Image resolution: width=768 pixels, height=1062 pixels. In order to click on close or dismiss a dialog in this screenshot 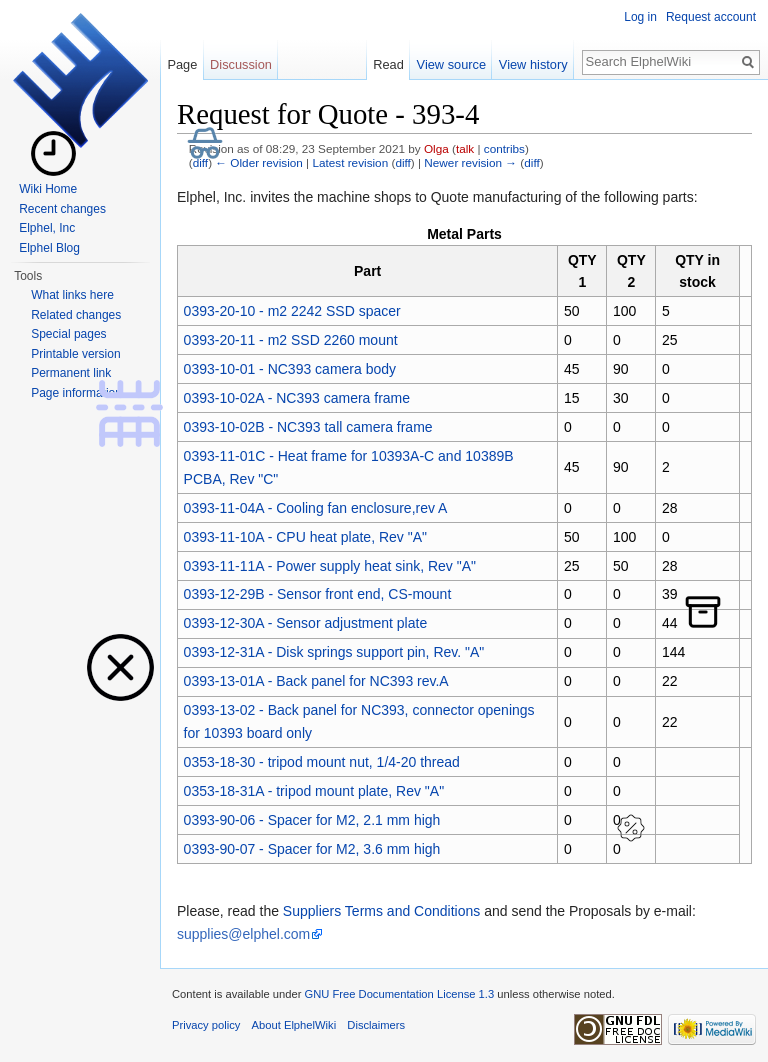, I will do `click(120, 667)`.